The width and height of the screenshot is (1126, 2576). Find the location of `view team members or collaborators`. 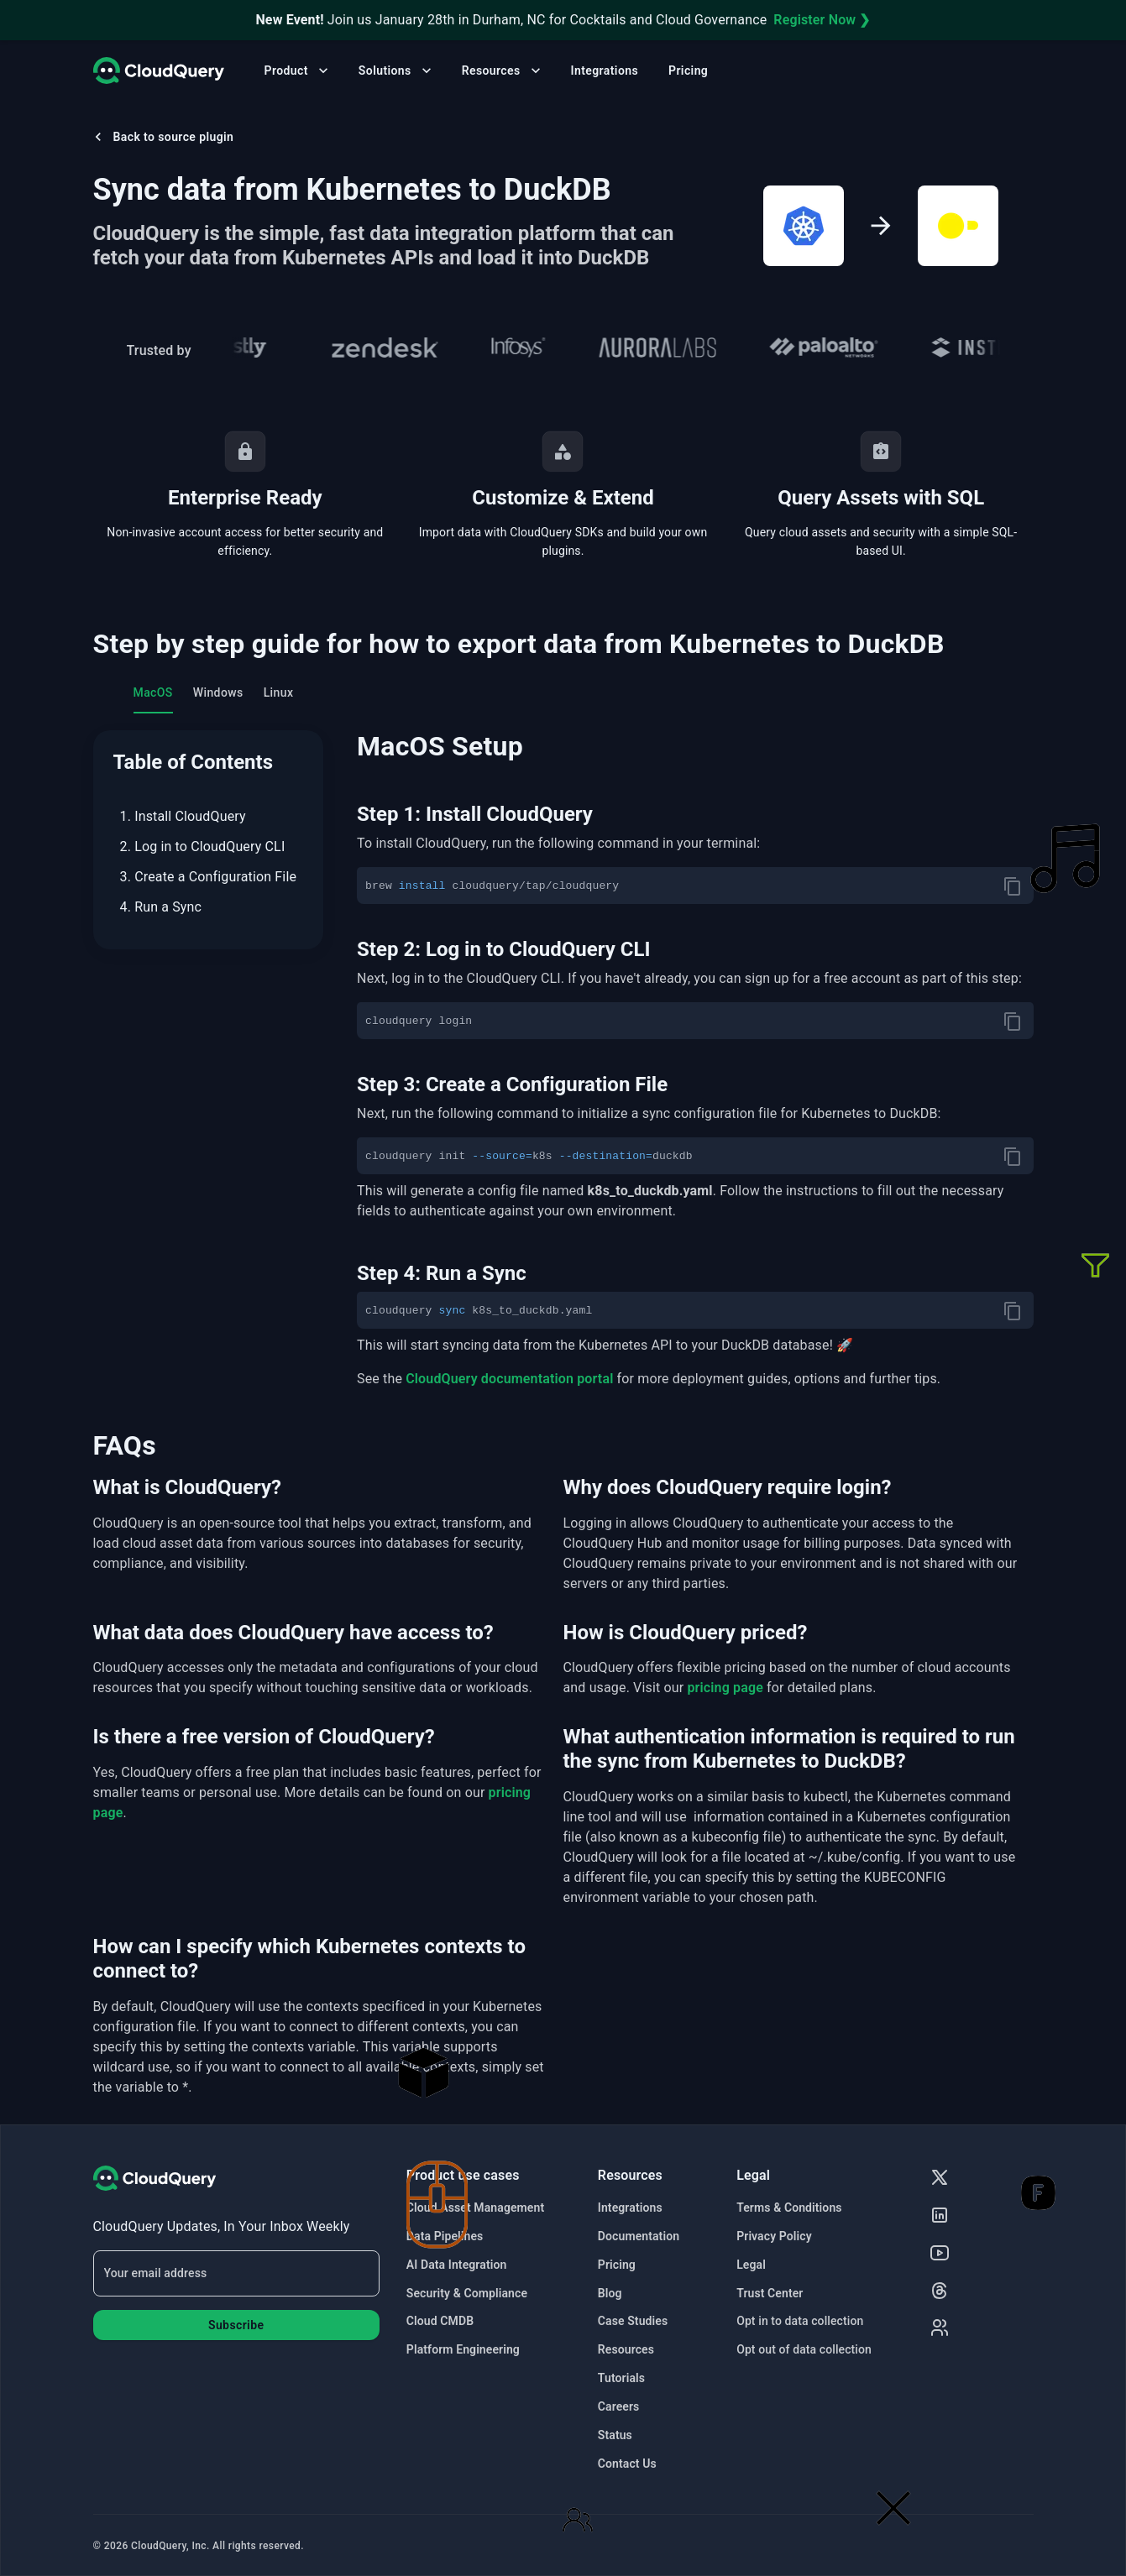

view team members or collaborators is located at coordinates (578, 2520).